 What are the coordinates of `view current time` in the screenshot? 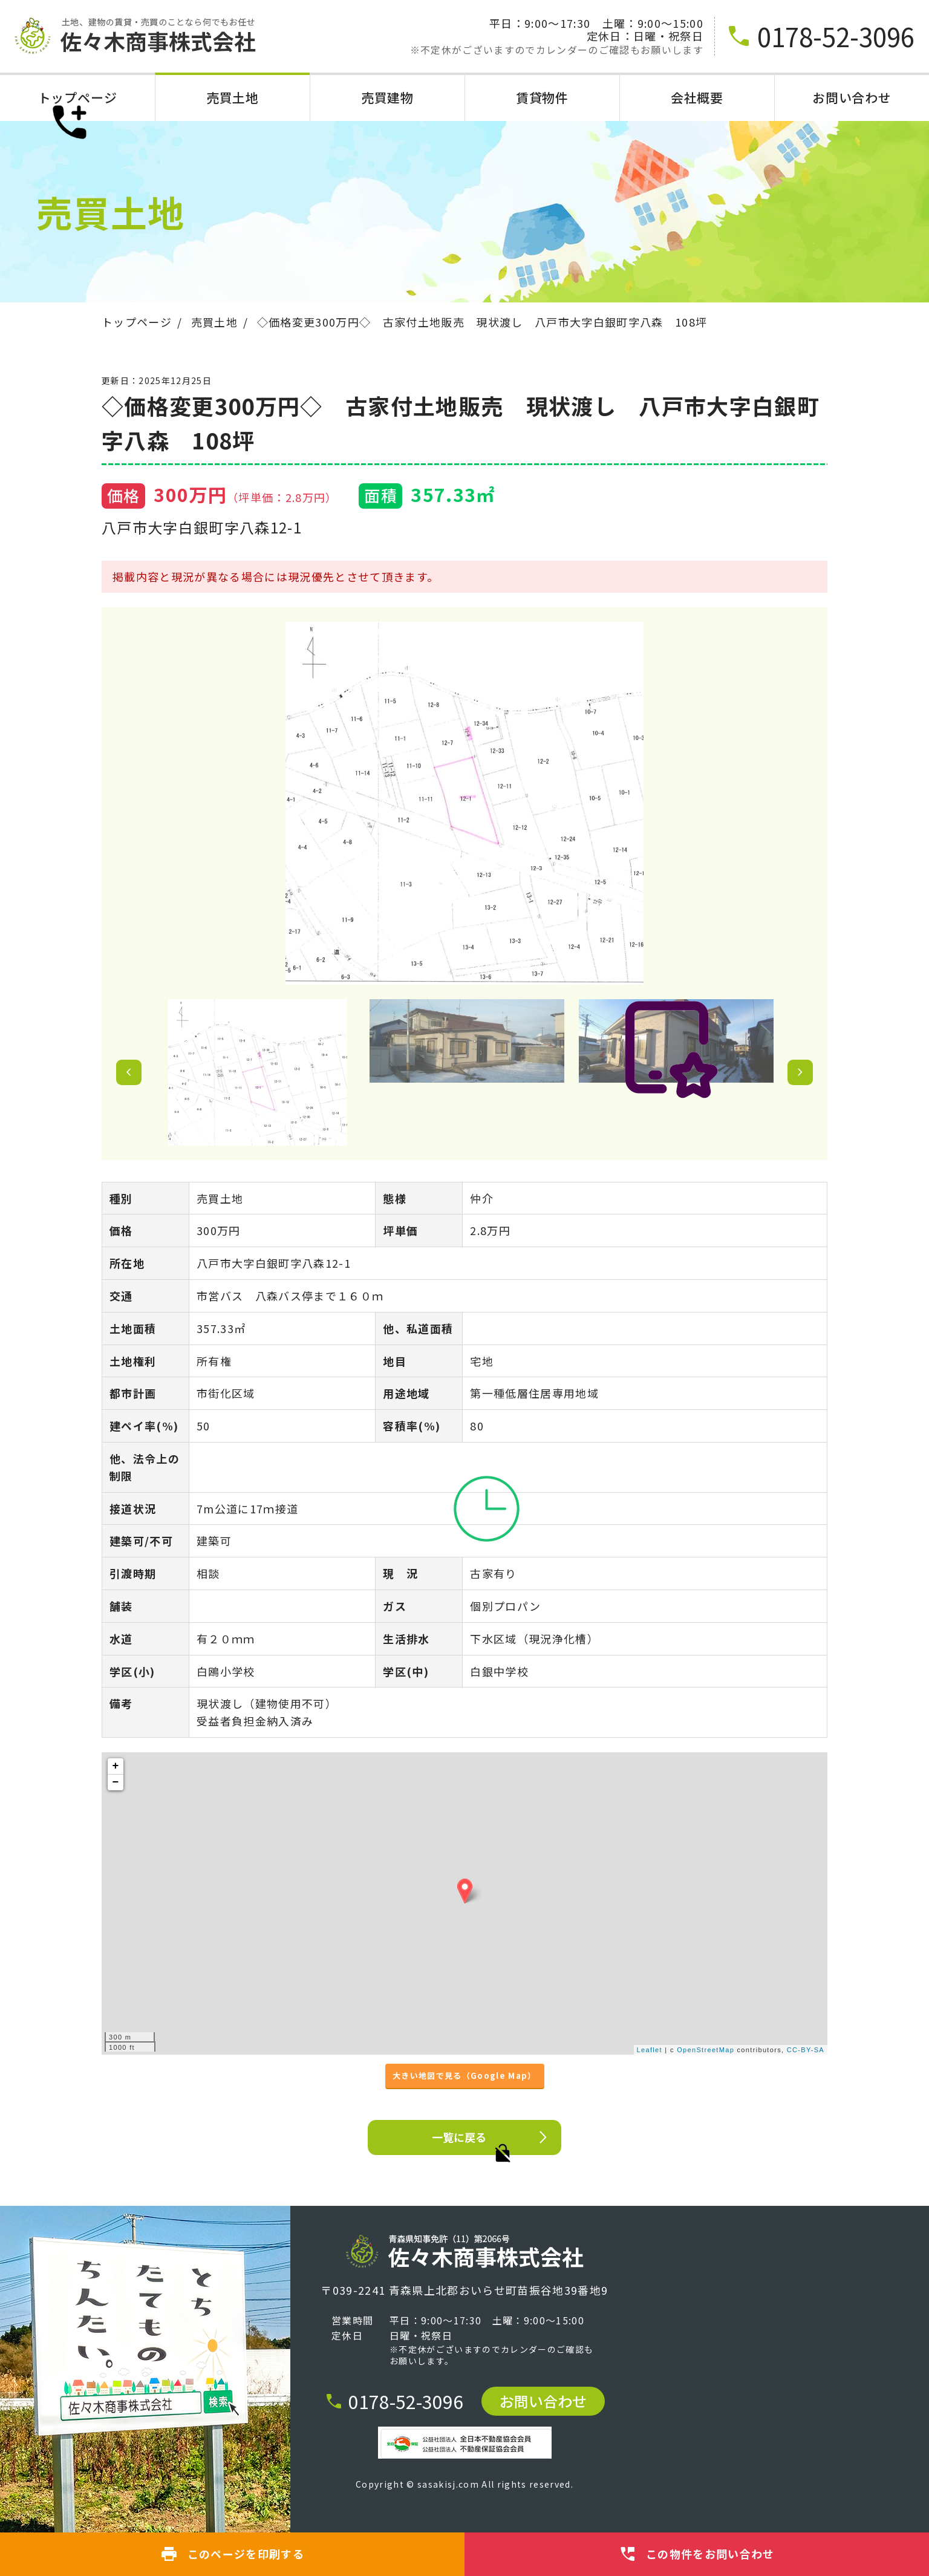 It's located at (486, 1508).